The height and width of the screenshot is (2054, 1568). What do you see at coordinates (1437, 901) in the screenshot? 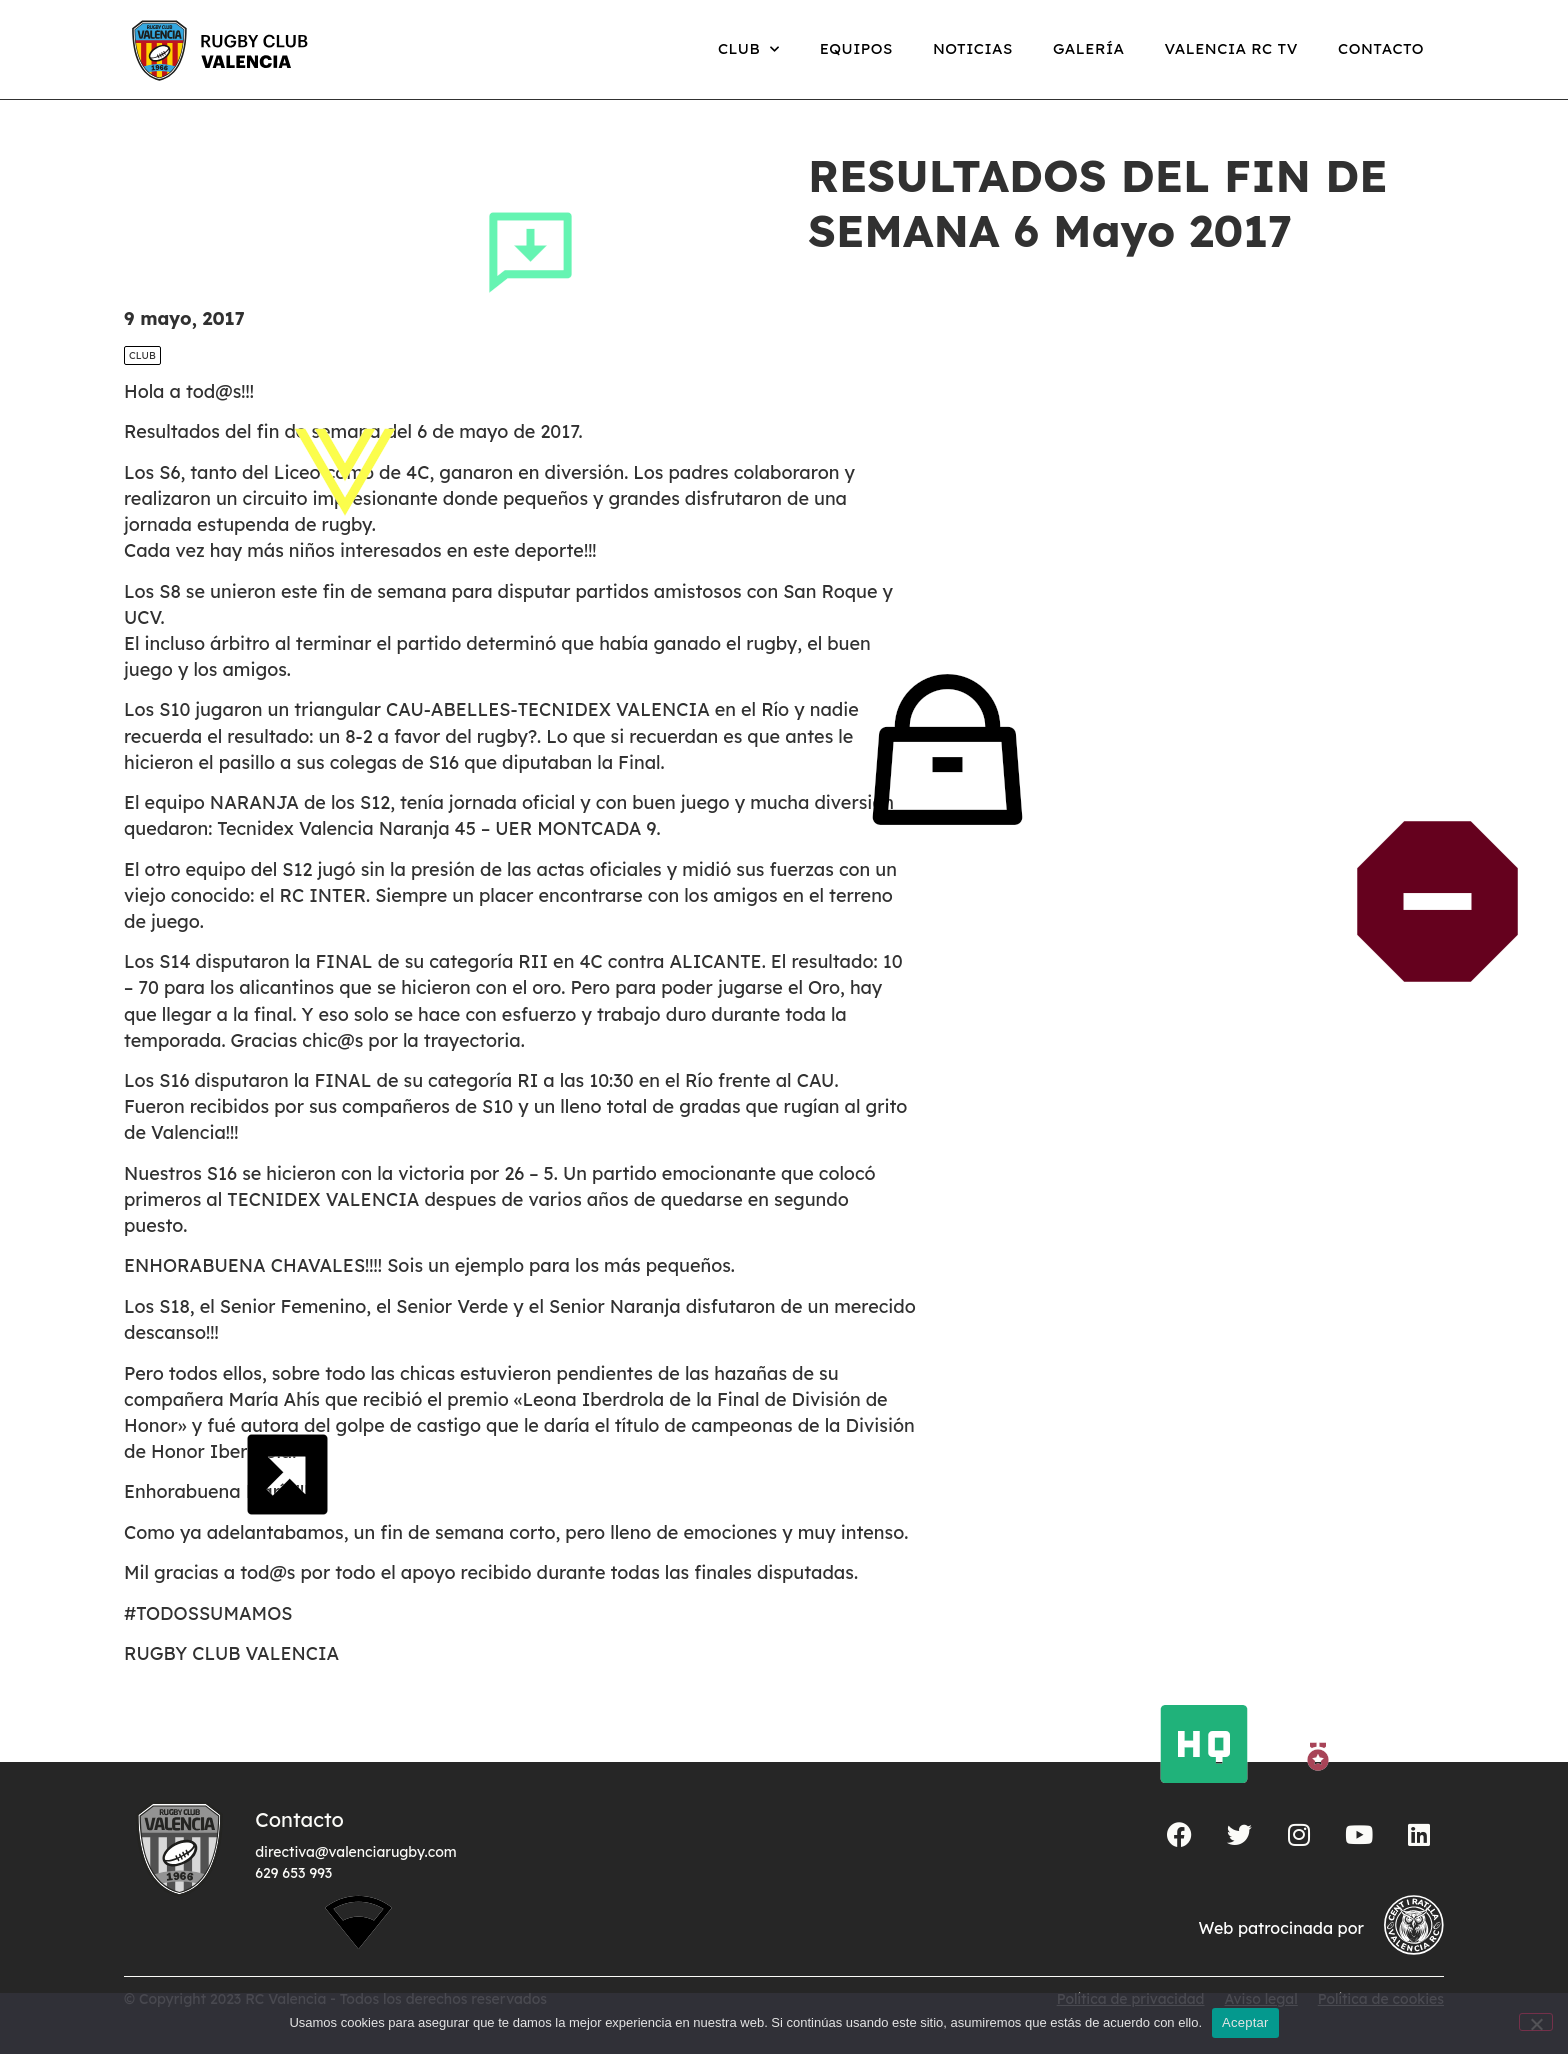
I see `indicates spam or blocked content` at bounding box center [1437, 901].